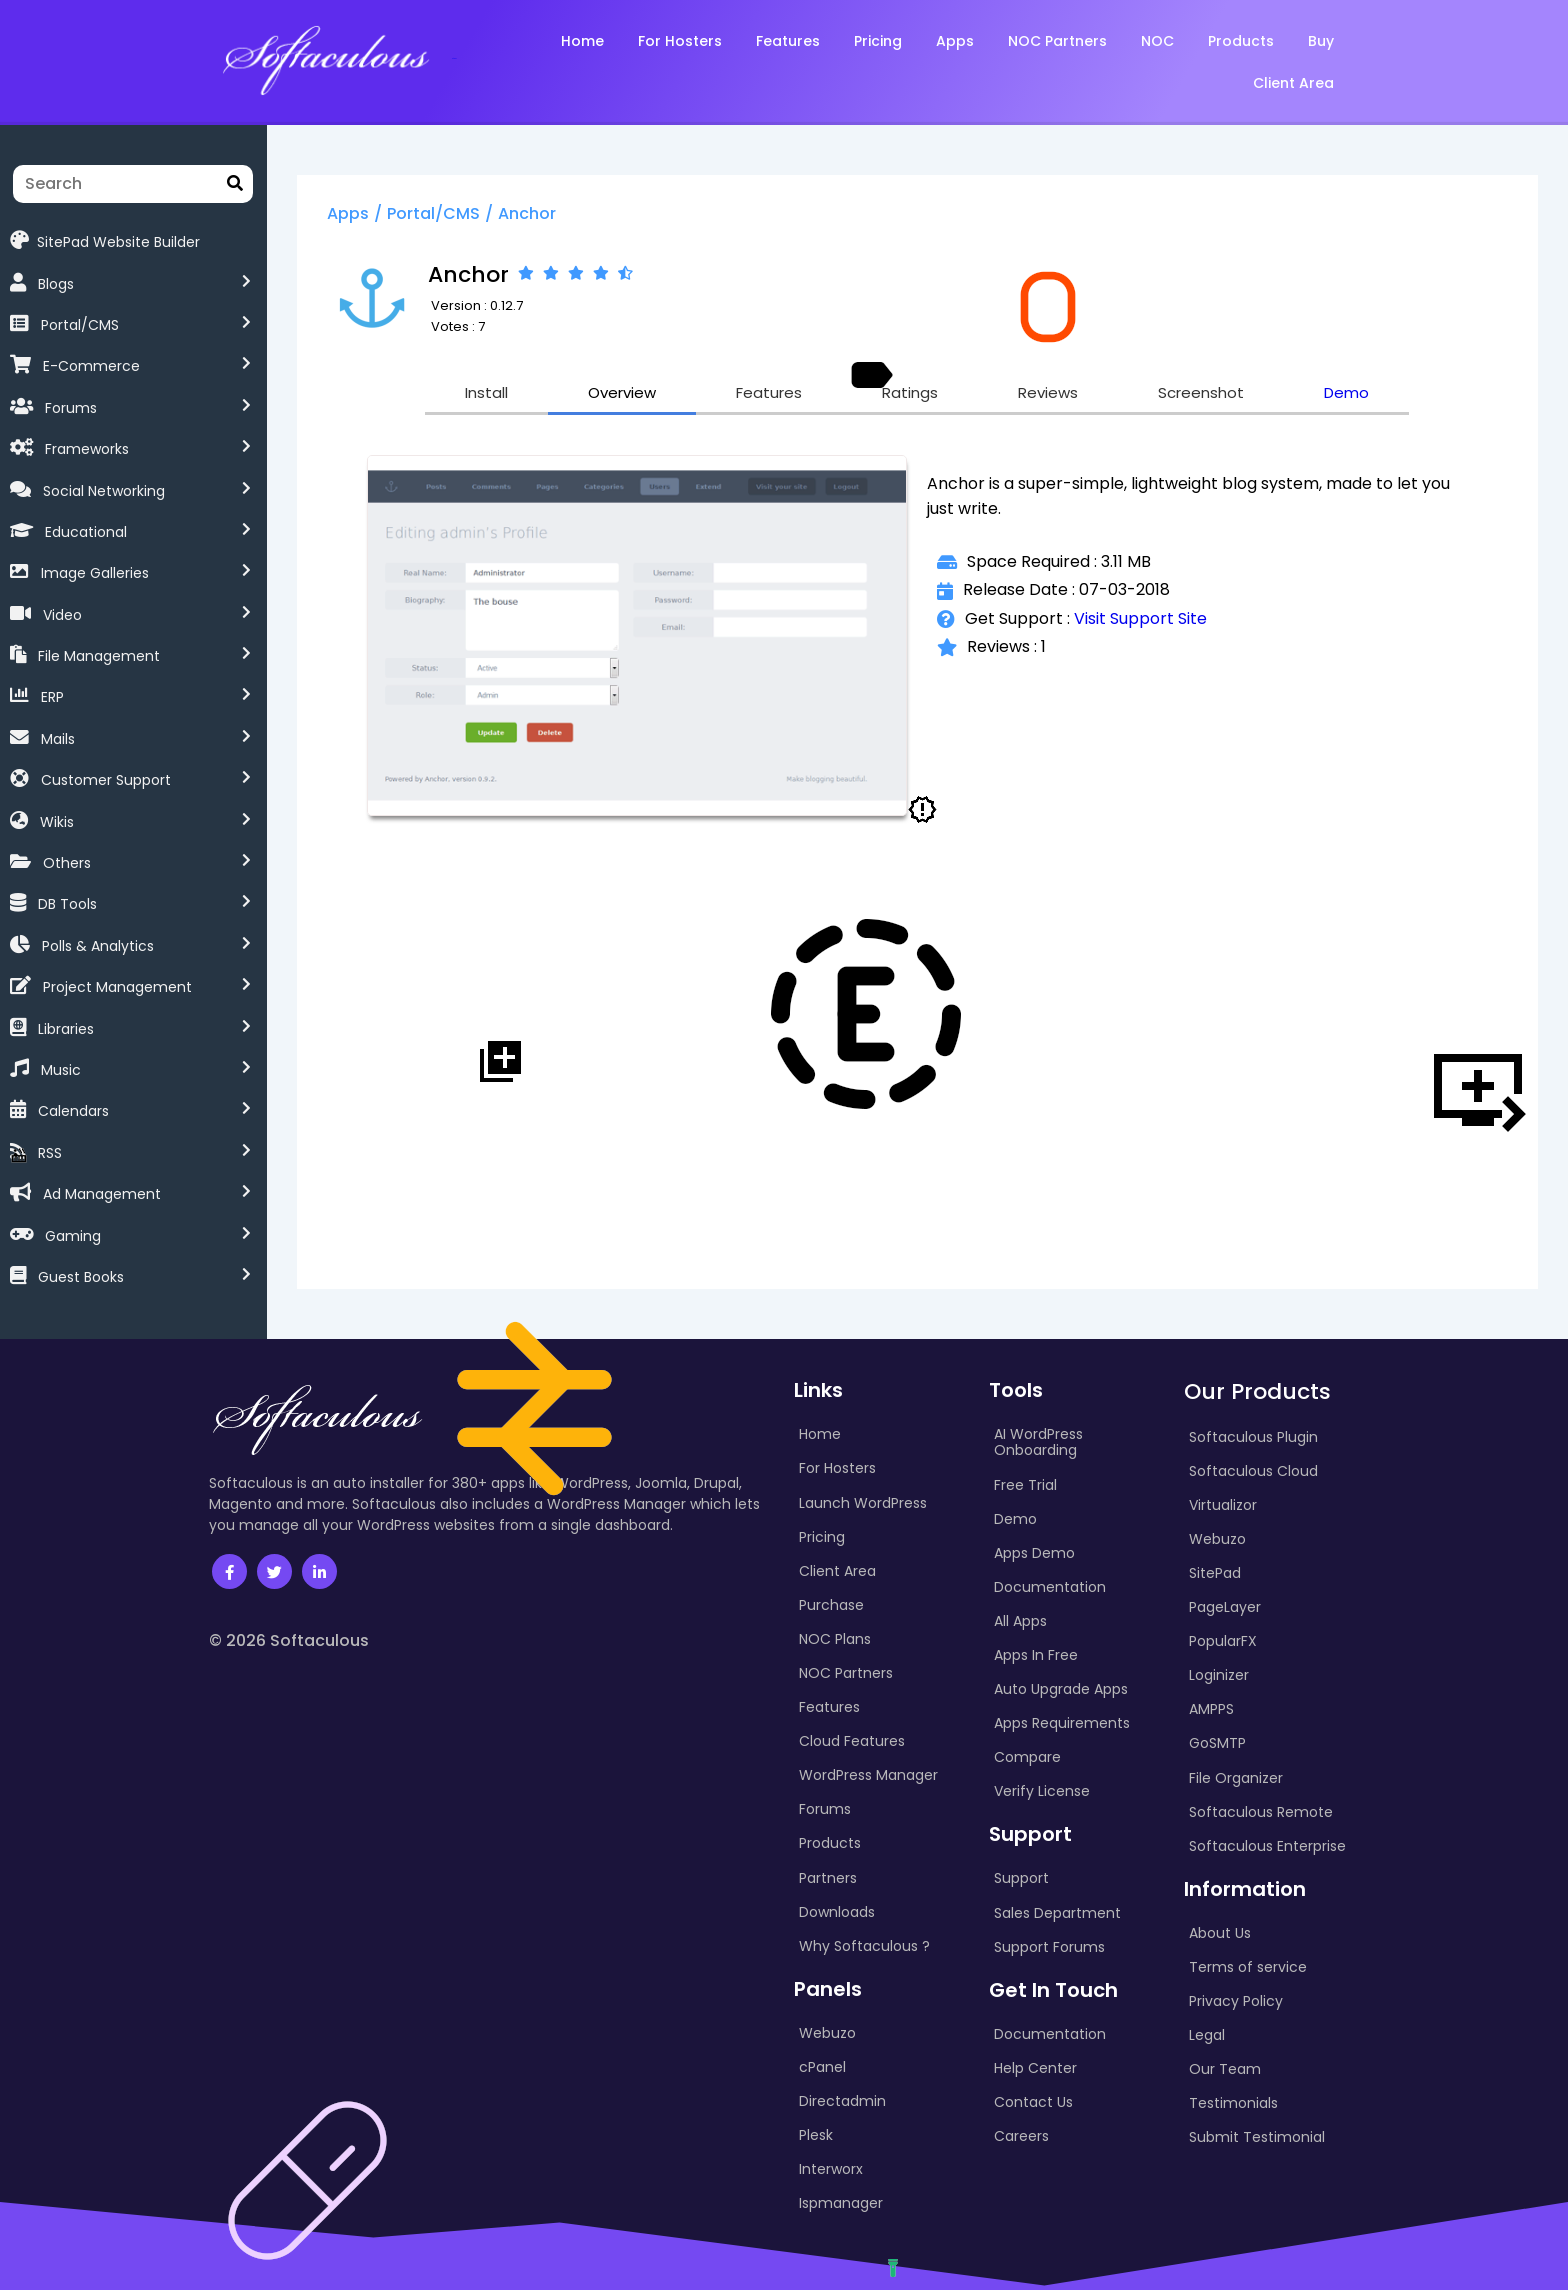 This screenshot has height=2290, width=1568. Describe the element at coordinates (893, 2268) in the screenshot. I see `toggle flashlight on/off` at that location.